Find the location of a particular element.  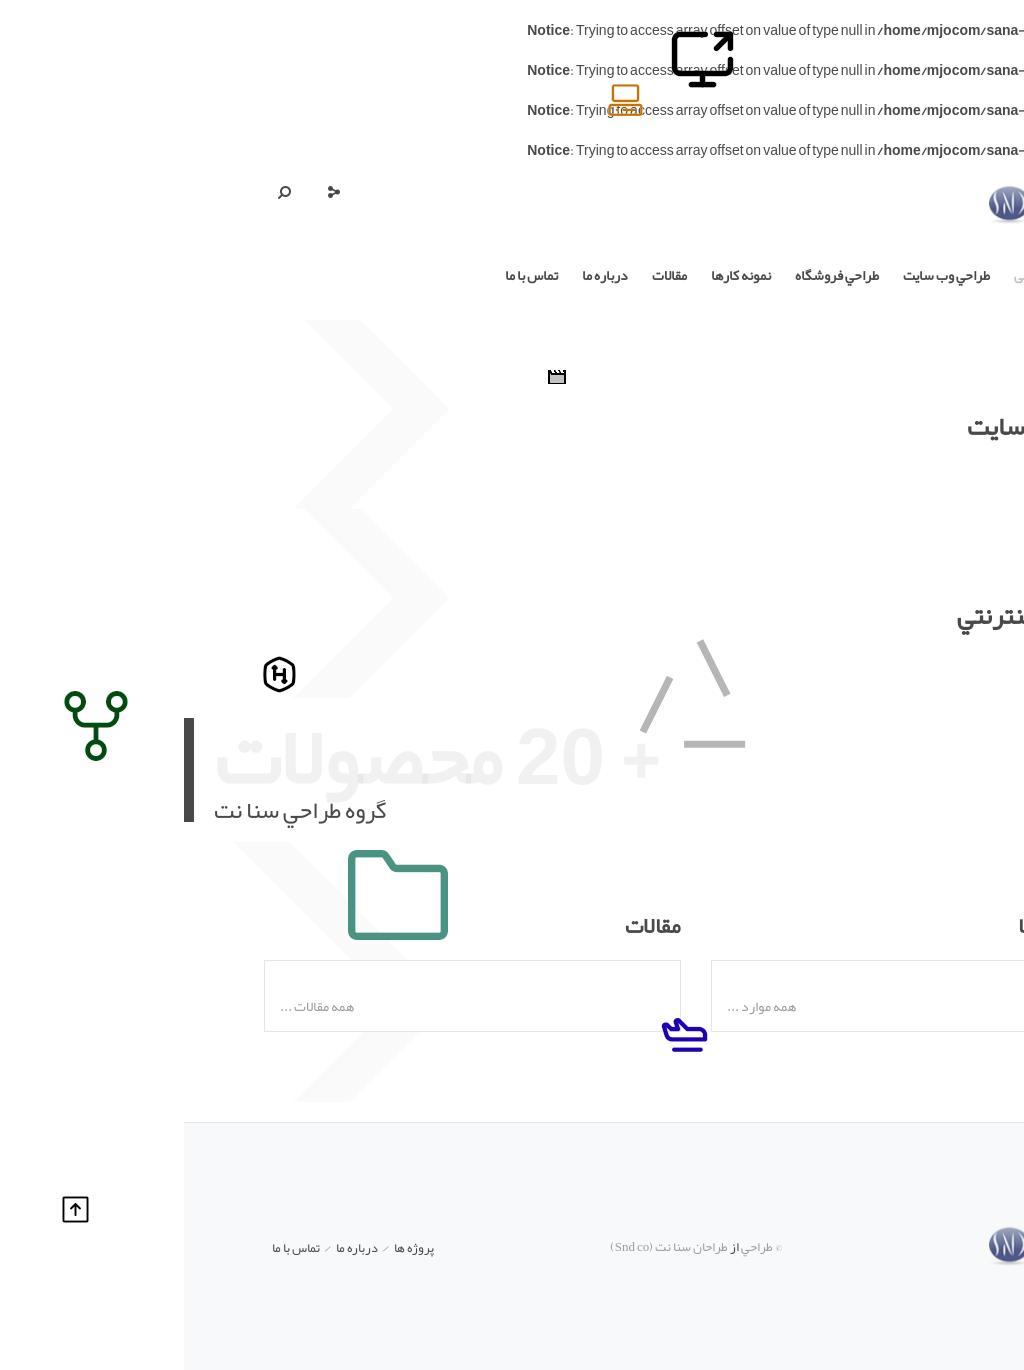

upload a file or content is located at coordinates (75, 1209).